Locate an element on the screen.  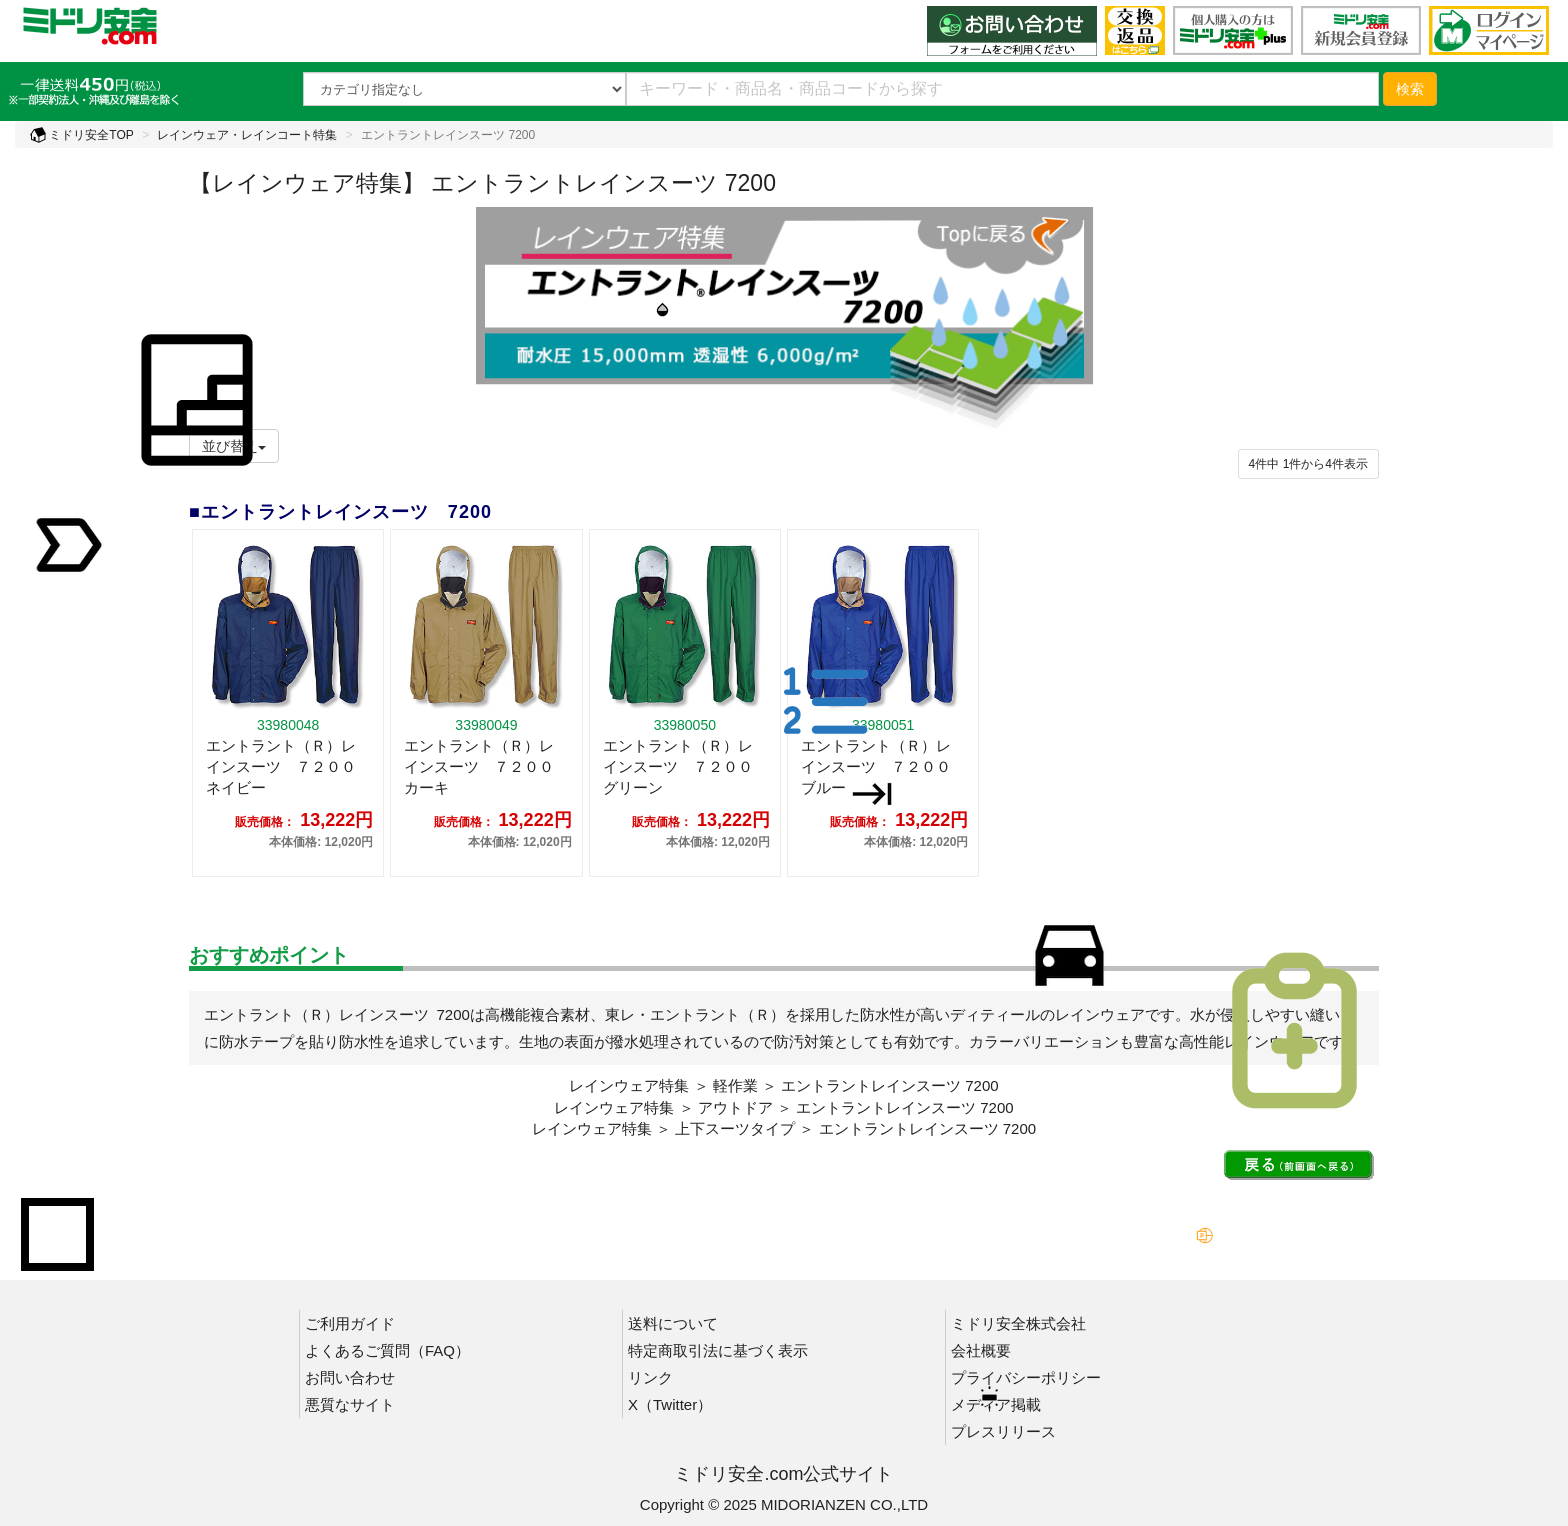
open microsoft powerpoint is located at coordinates (1204, 1235).